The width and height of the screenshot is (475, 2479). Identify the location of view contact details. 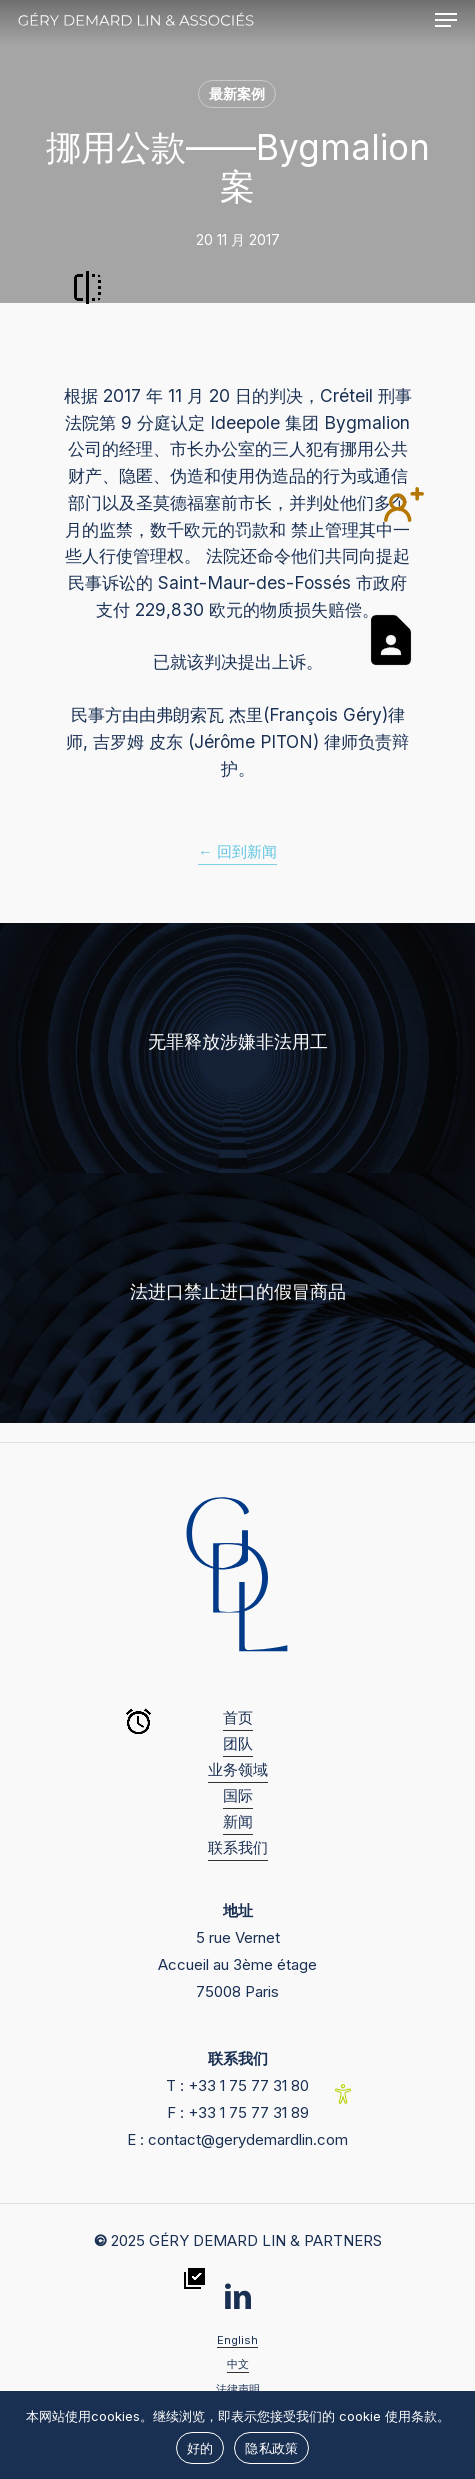
(391, 640).